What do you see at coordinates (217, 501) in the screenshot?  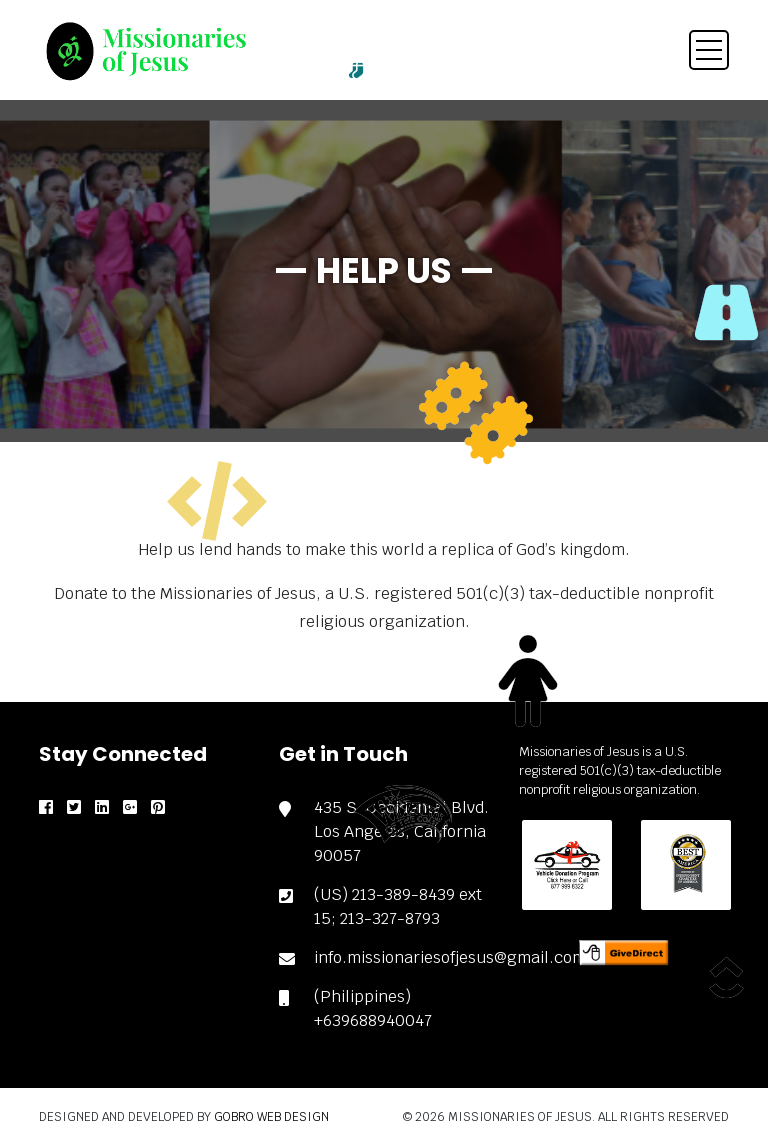 I see `devbox logo - a development environment tool` at bounding box center [217, 501].